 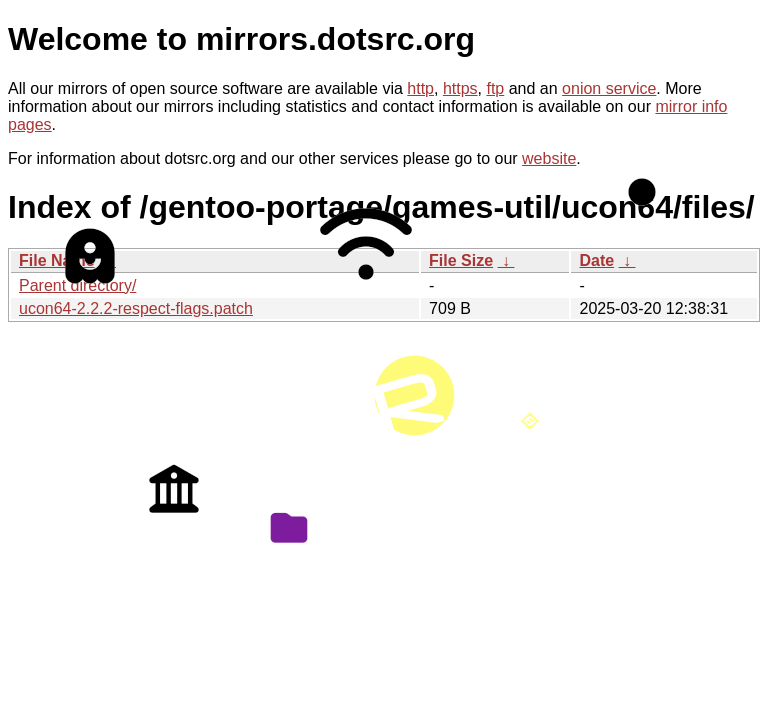 What do you see at coordinates (642, 192) in the screenshot?
I see `indicates an unread notification or new item` at bounding box center [642, 192].